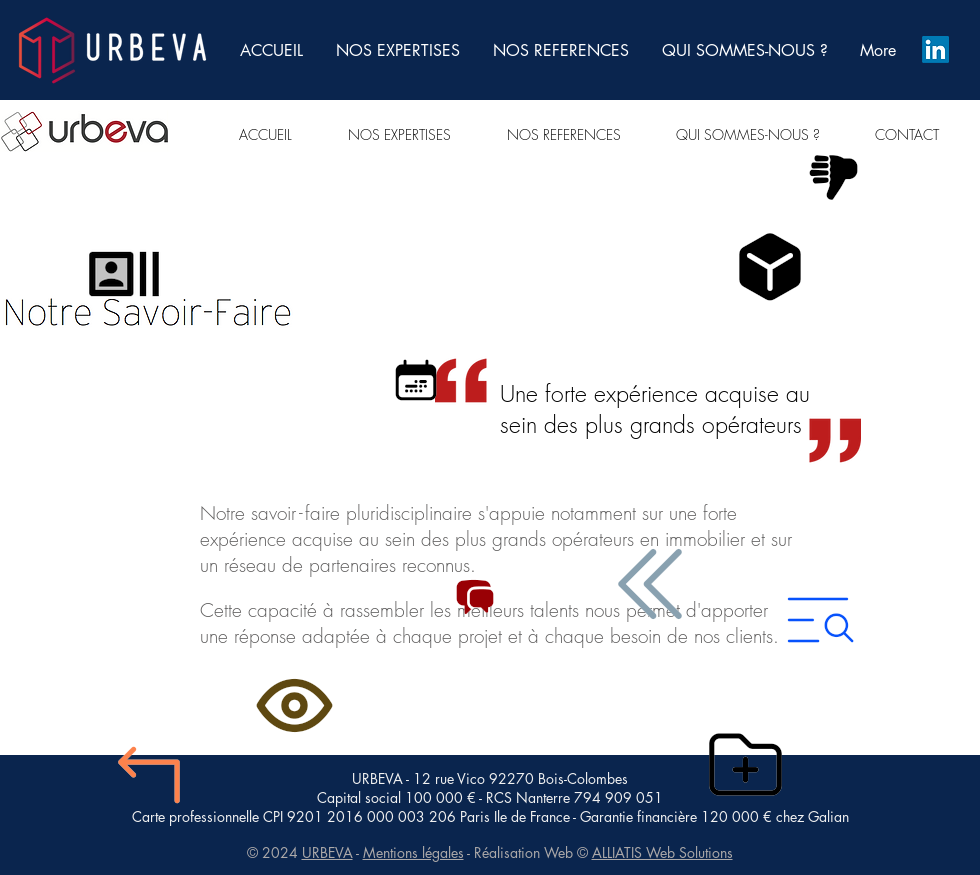 The height and width of the screenshot is (875, 980). Describe the element at coordinates (124, 274) in the screenshot. I see `view recently contacted people` at that location.